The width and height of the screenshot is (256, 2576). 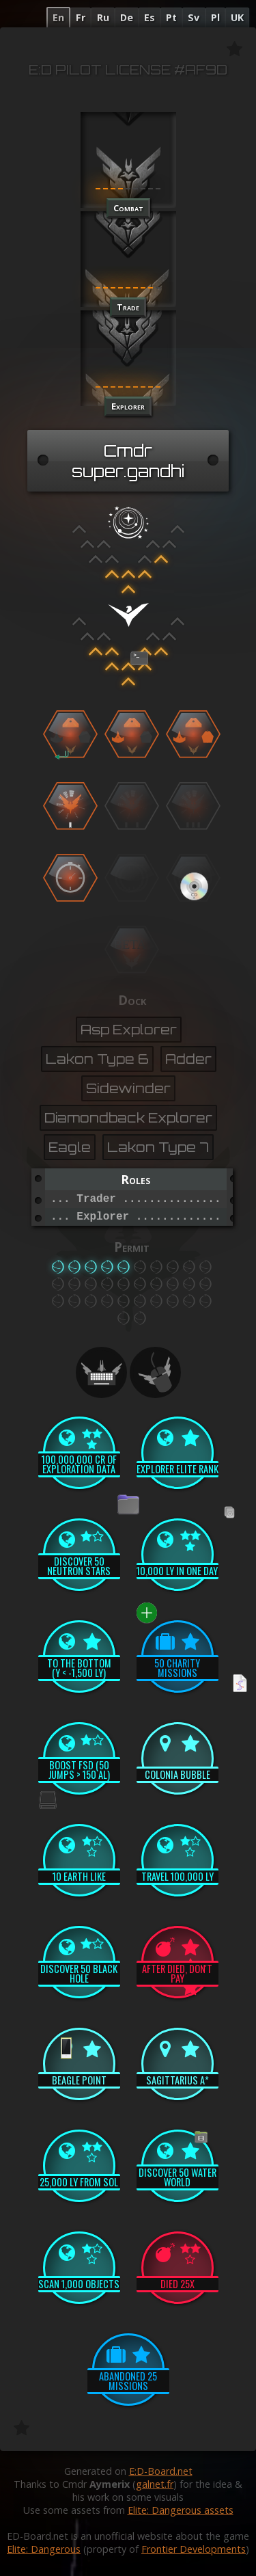 What do you see at coordinates (48, 1800) in the screenshot?
I see `access removable disk in sidebar` at bounding box center [48, 1800].